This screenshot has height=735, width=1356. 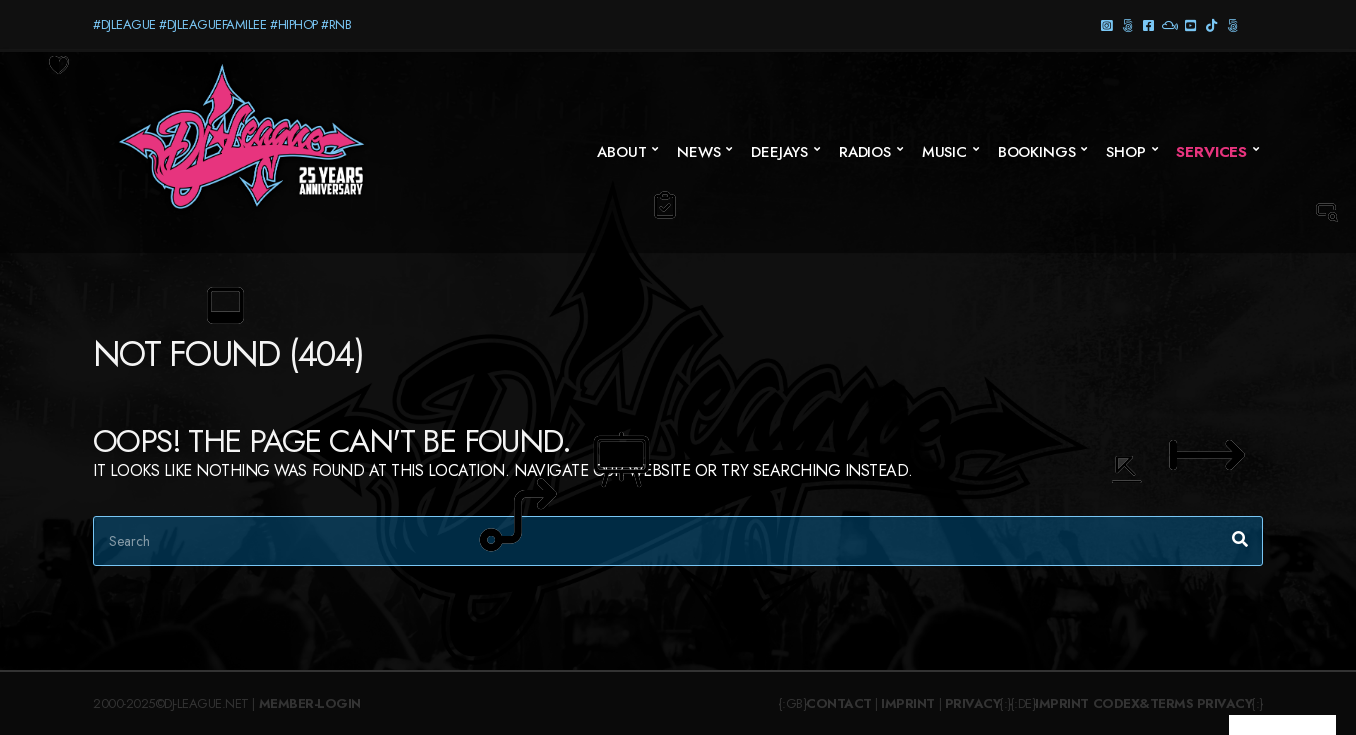 What do you see at coordinates (1326, 210) in the screenshot?
I see `search within an input field` at bounding box center [1326, 210].